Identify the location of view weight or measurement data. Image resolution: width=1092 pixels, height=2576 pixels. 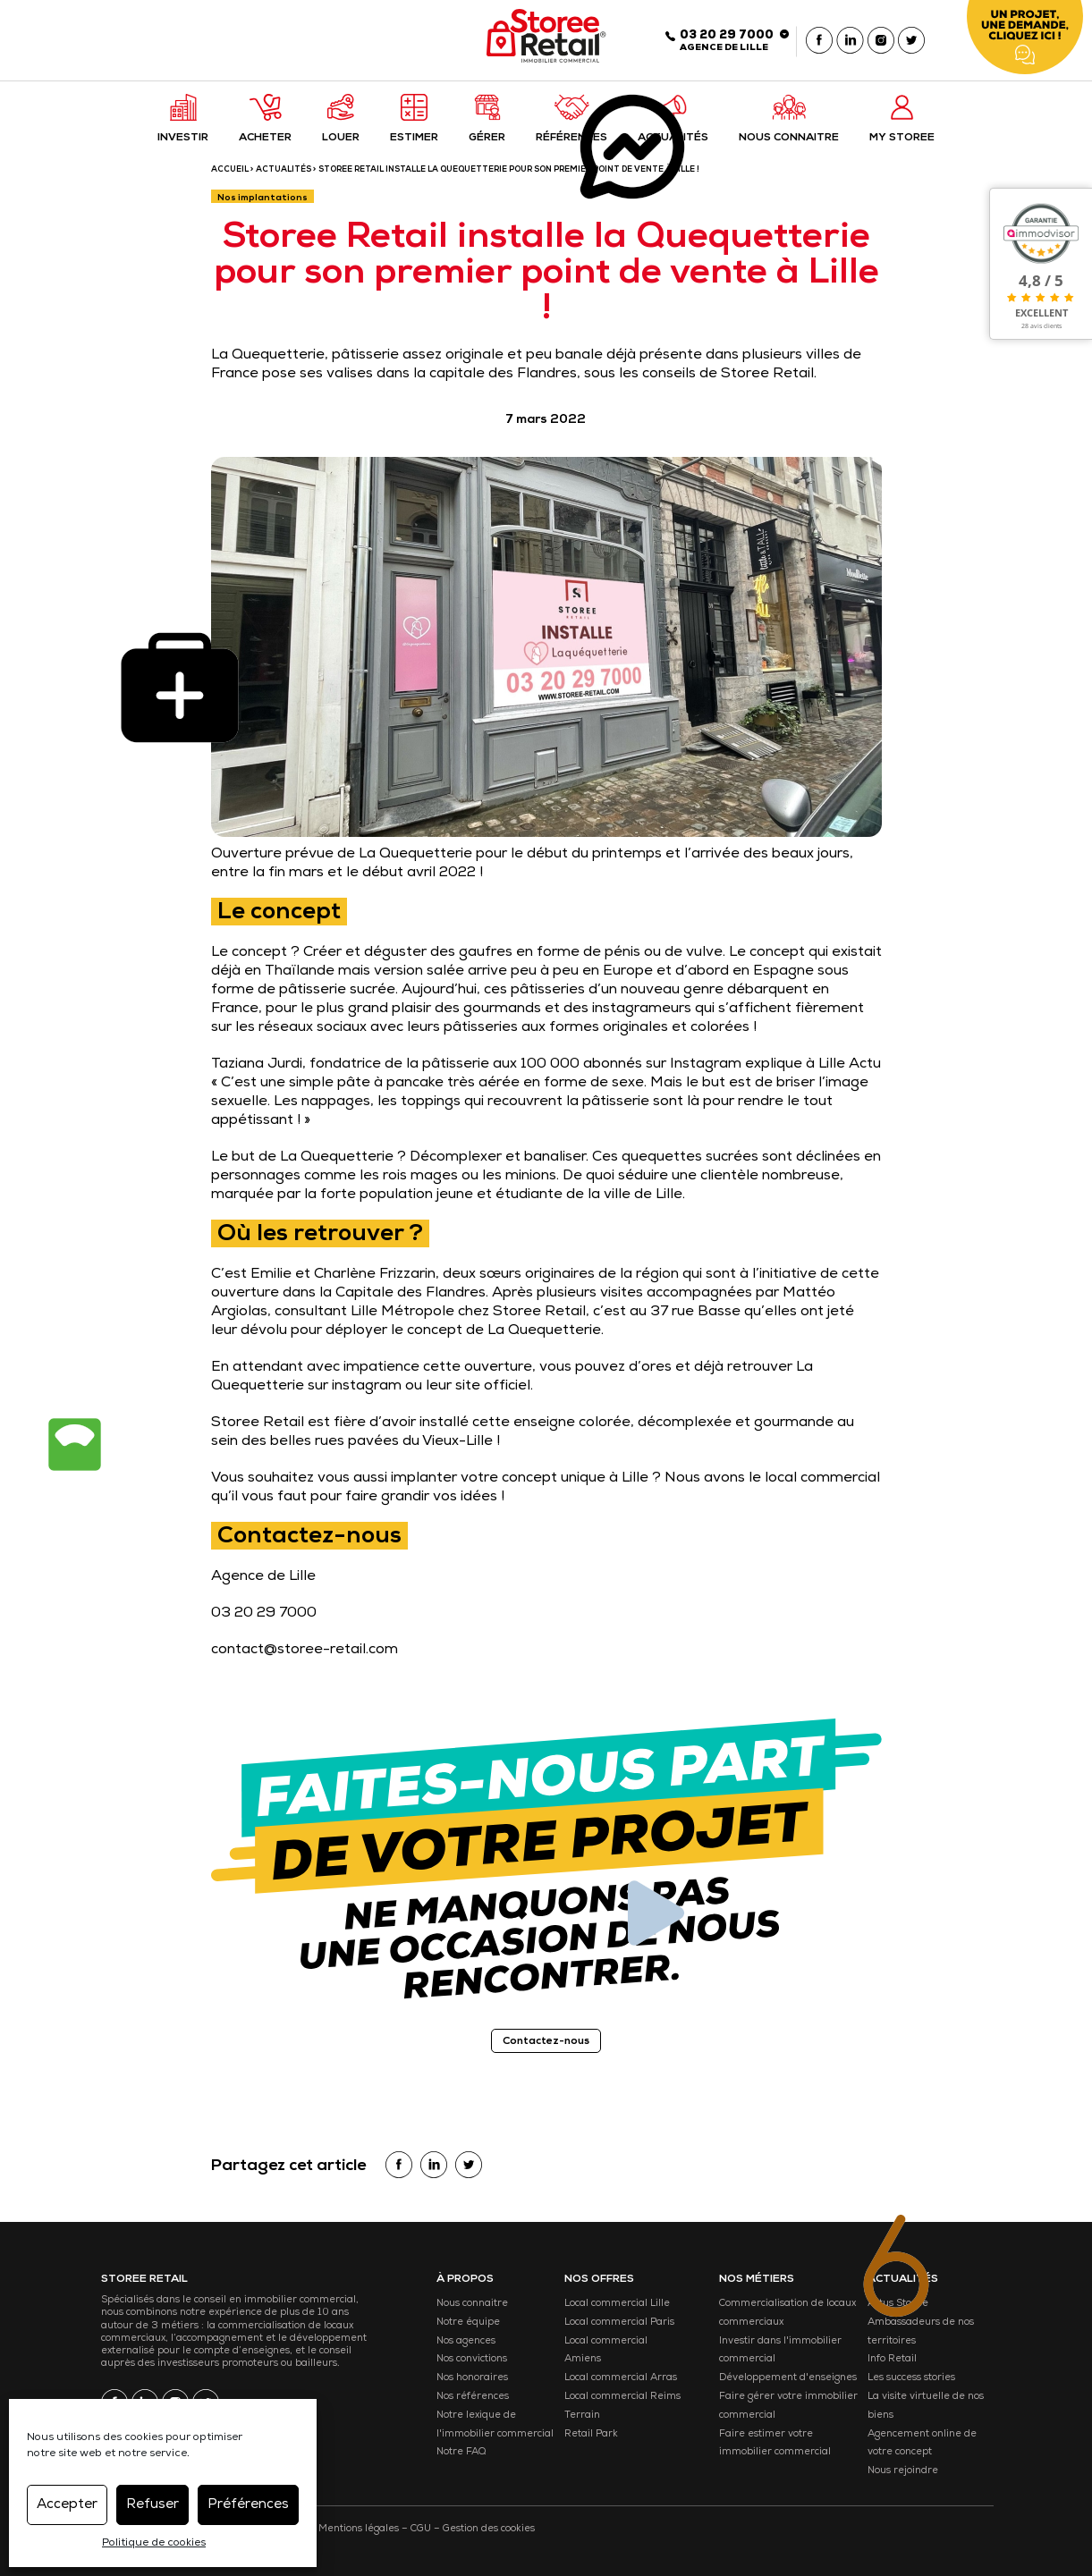
(74, 1444).